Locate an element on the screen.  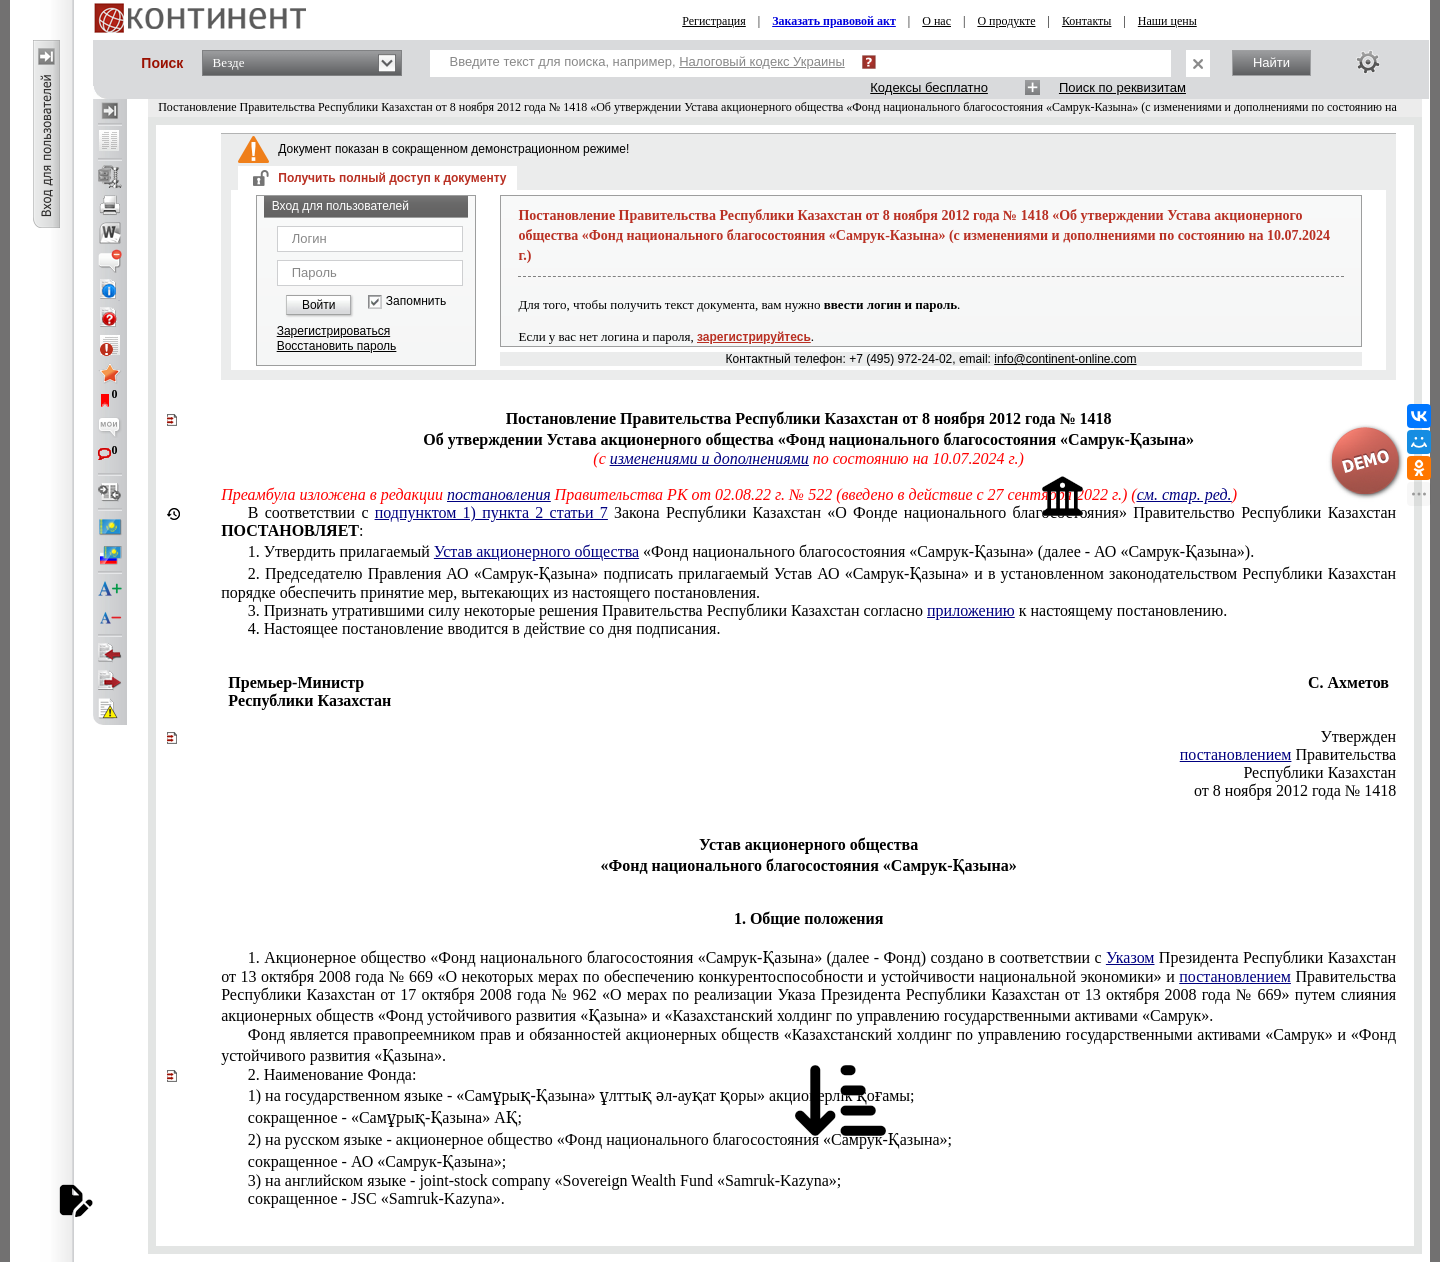
access educational or institutional resources is located at coordinates (1062, 495).